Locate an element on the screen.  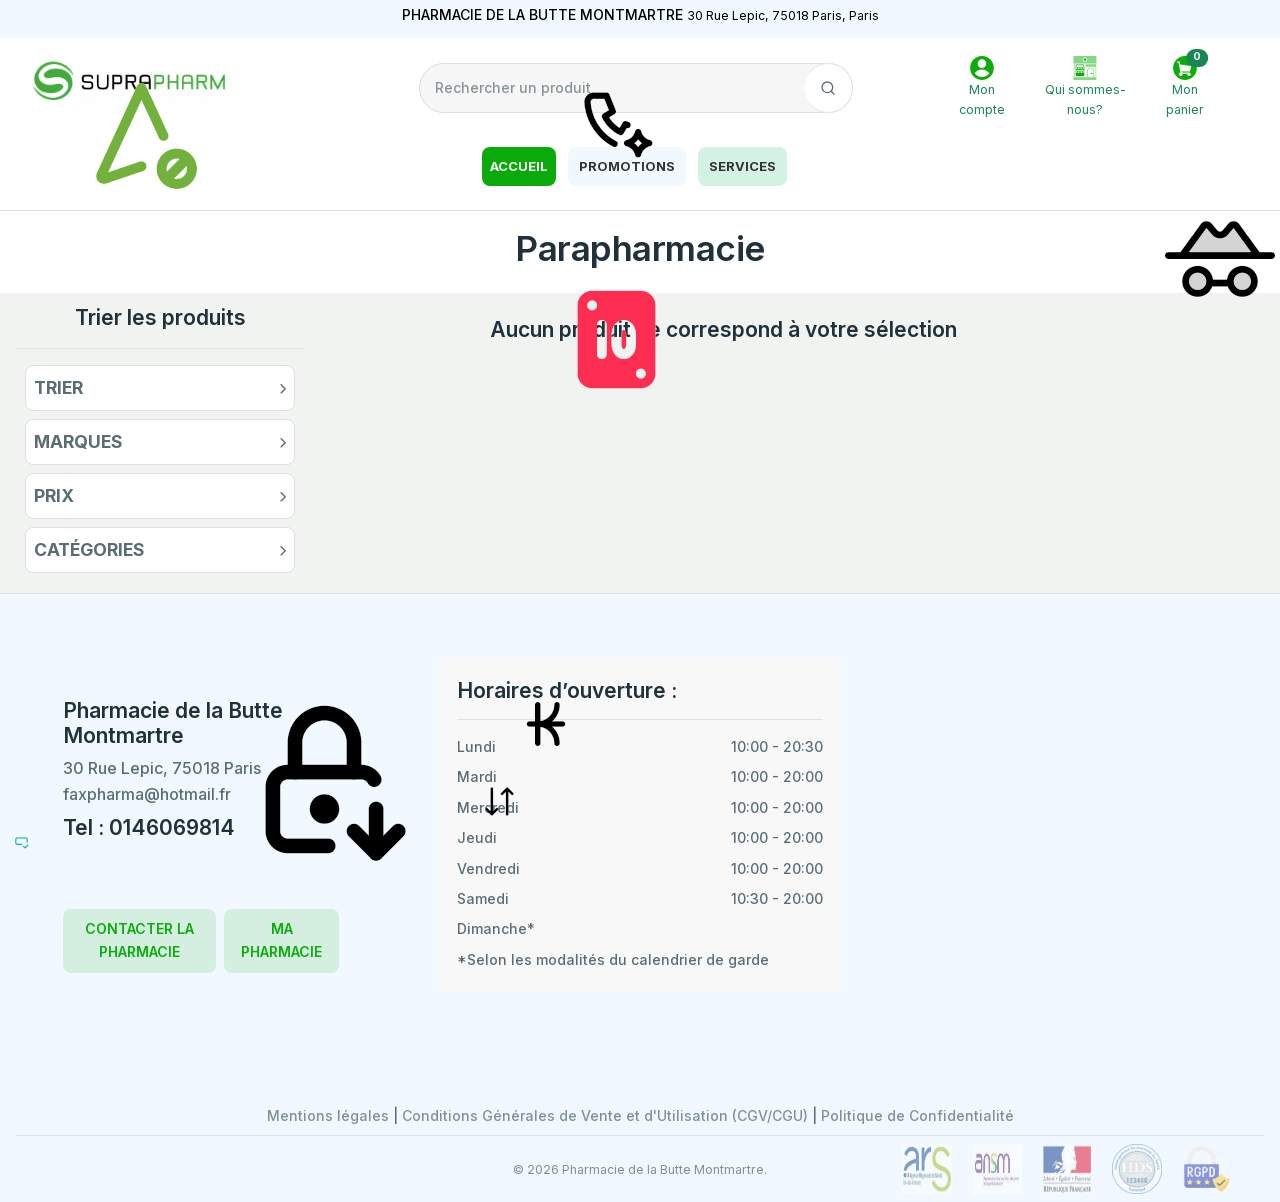
a 10 playing card in a card game is located at coordinates (616, 339).